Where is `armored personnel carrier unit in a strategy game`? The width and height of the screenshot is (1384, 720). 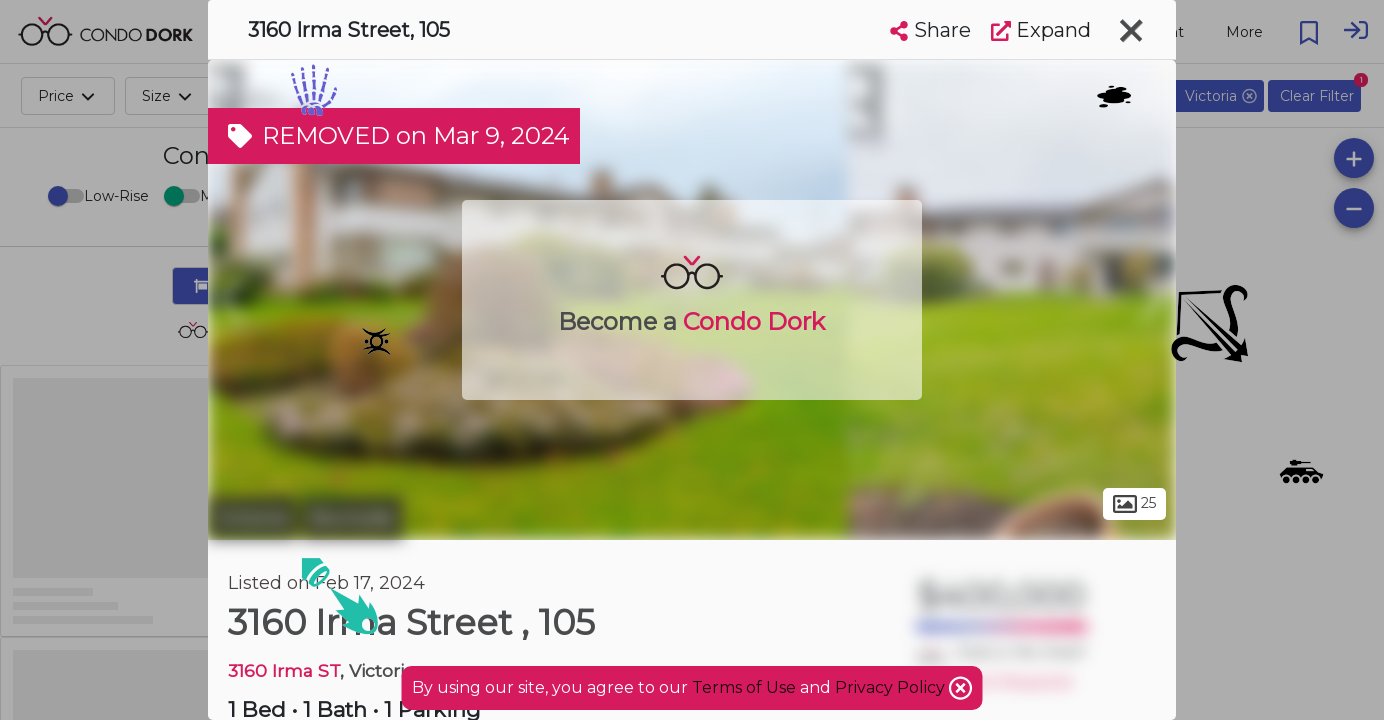
armored personnel carrier unit in a strategy game is located at coordinates (1301, 471).